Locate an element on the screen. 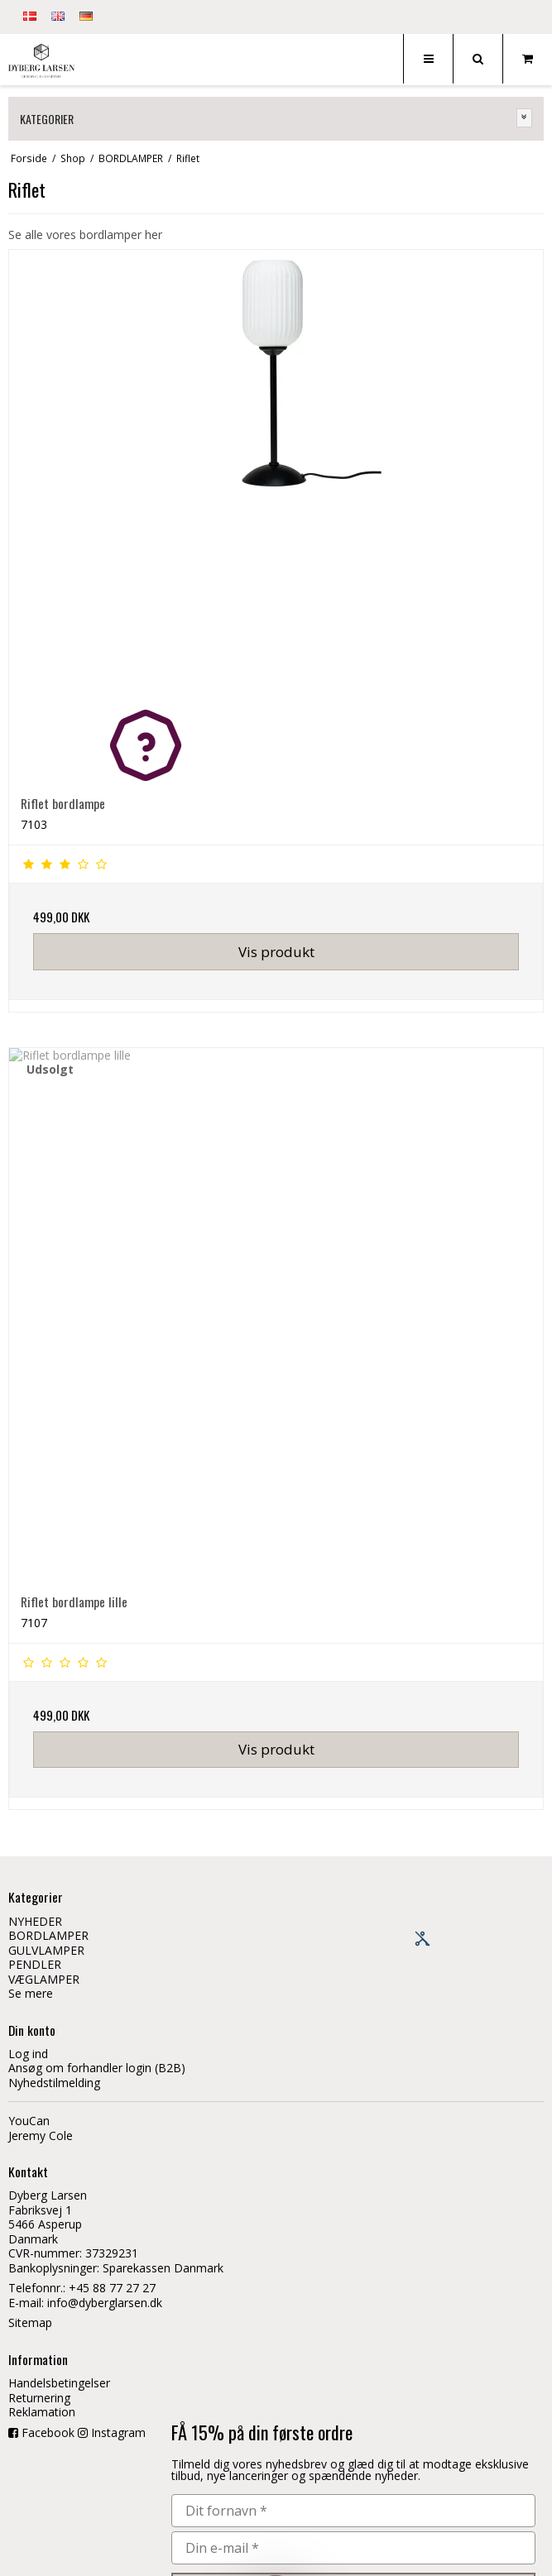 This screenshot has height=2576, width=552. disable hierarchical view is located at coordinates (422, 1938).